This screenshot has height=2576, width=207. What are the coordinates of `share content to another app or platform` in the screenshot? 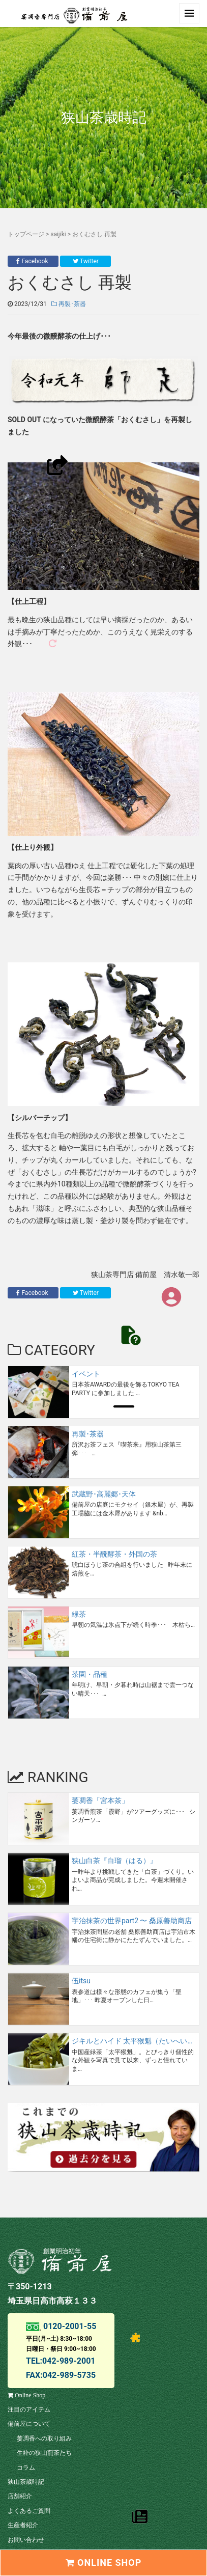 It's located at (56, 465).